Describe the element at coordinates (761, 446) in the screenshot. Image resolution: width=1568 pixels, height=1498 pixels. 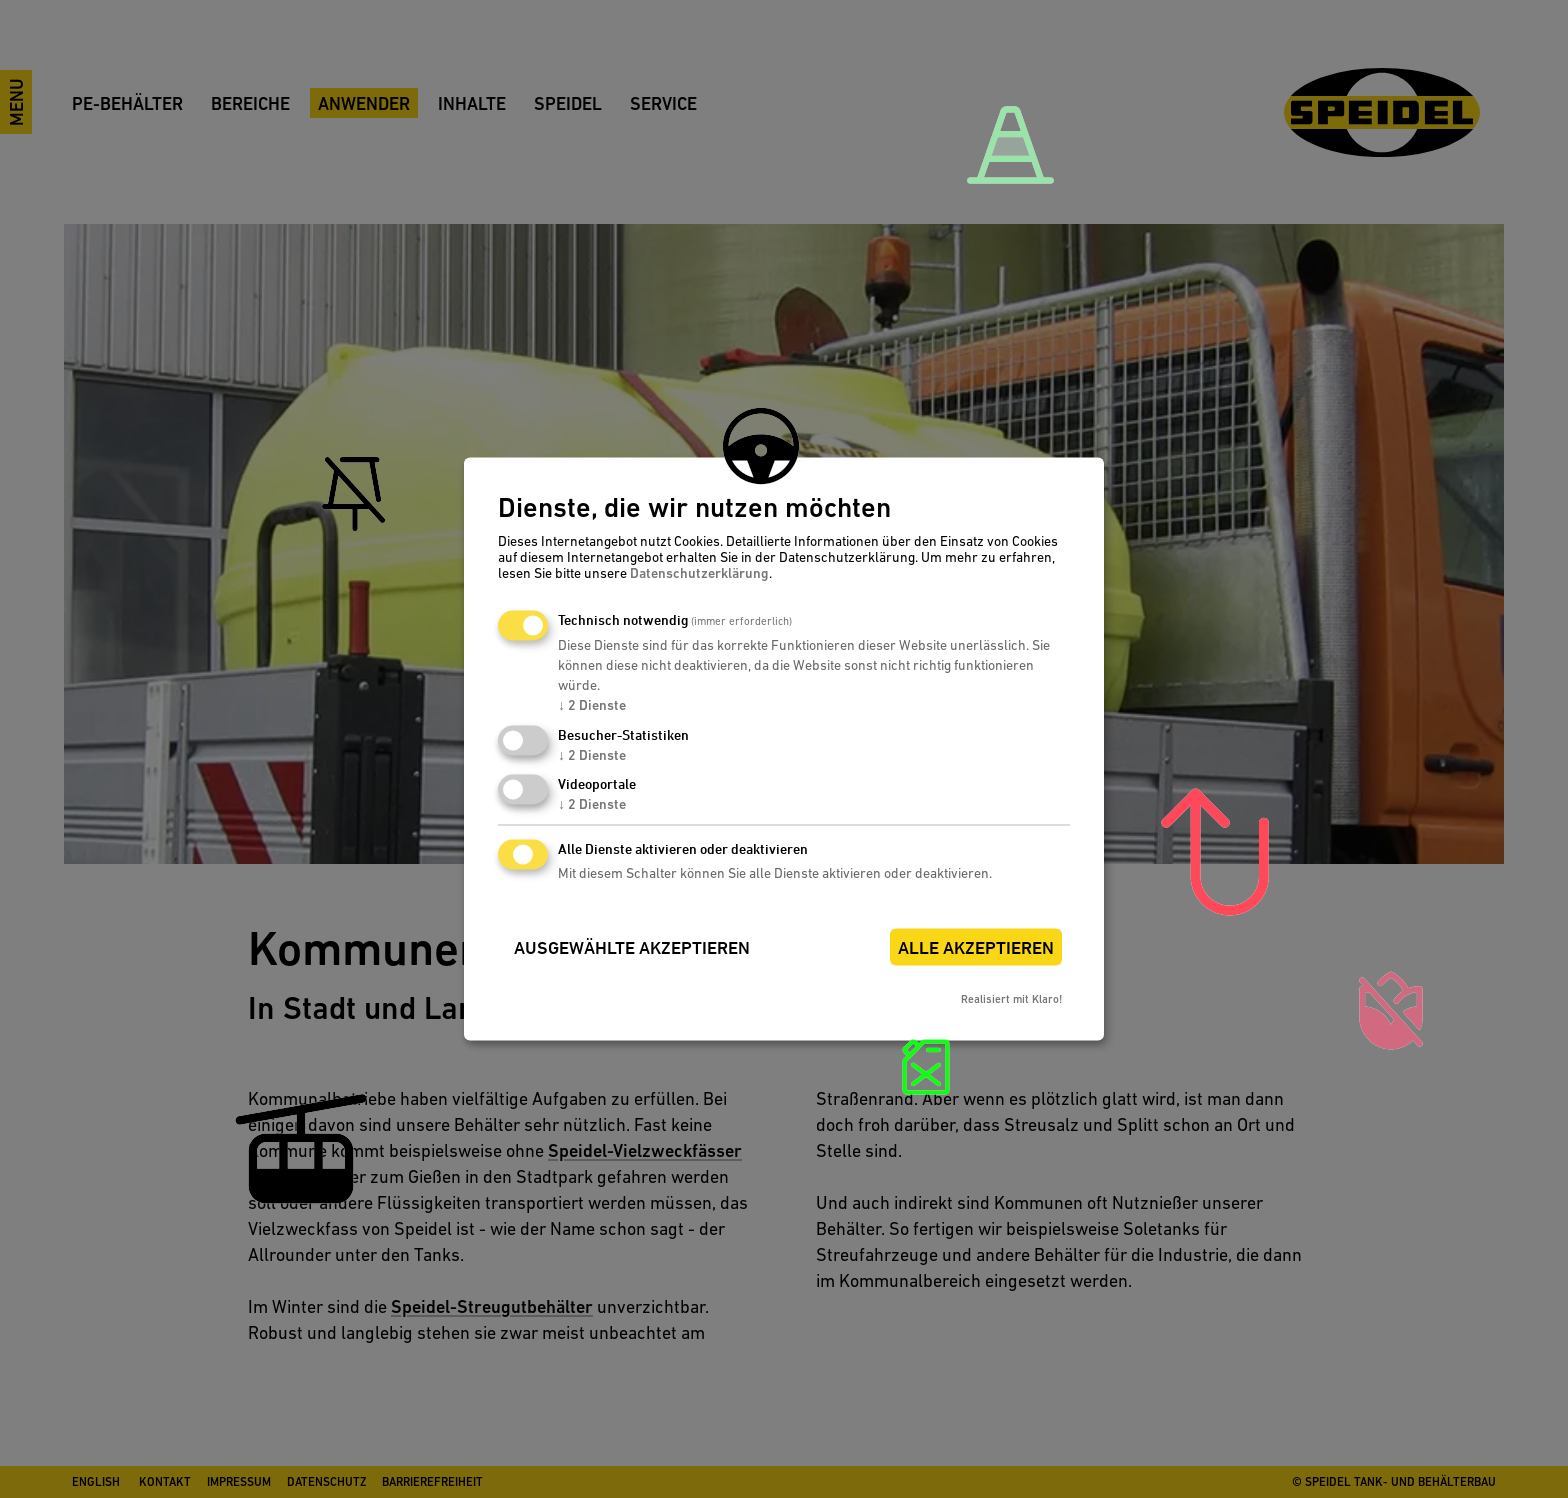
I see `access driving or navigation mode` at that location.